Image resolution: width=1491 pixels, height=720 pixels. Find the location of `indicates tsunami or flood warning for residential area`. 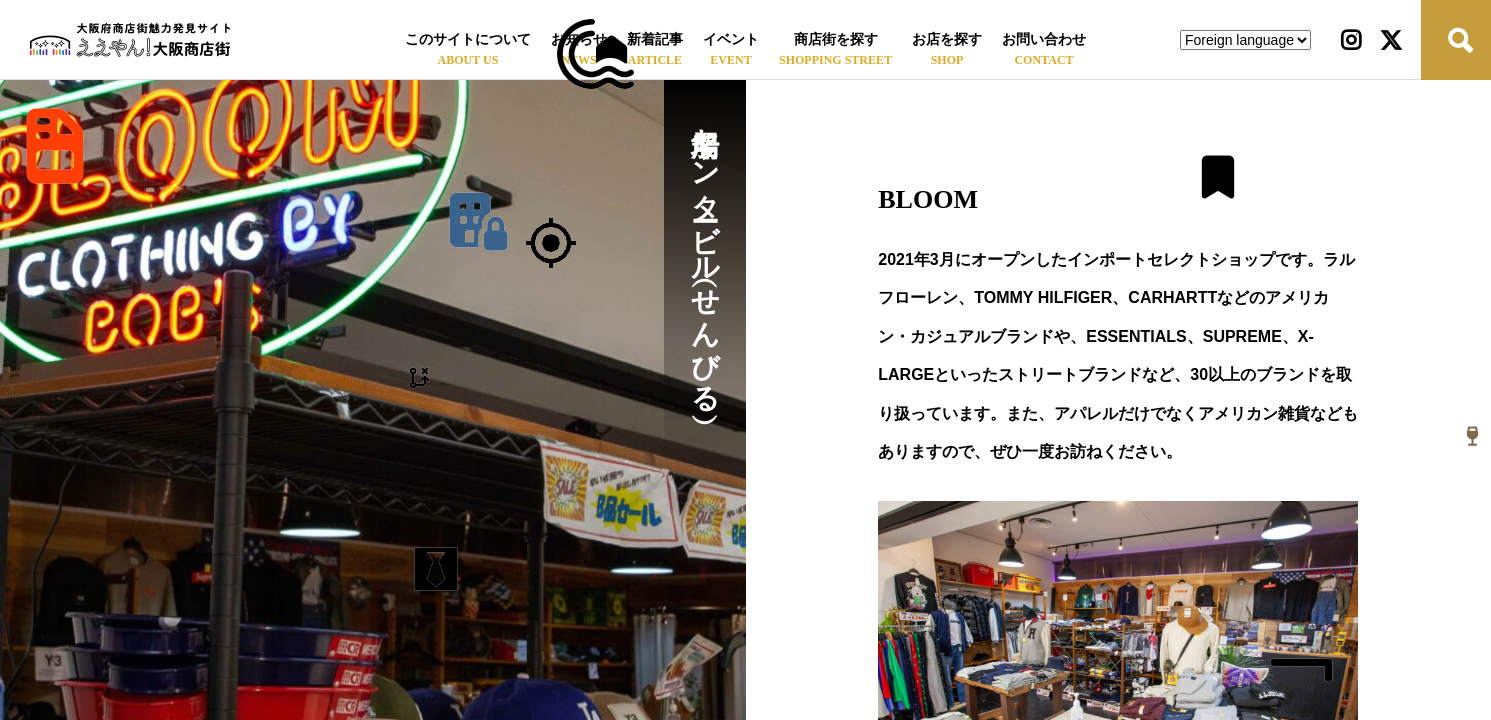

indicates tsunami or flood warning for residential area is located at coordinates (596, 54).